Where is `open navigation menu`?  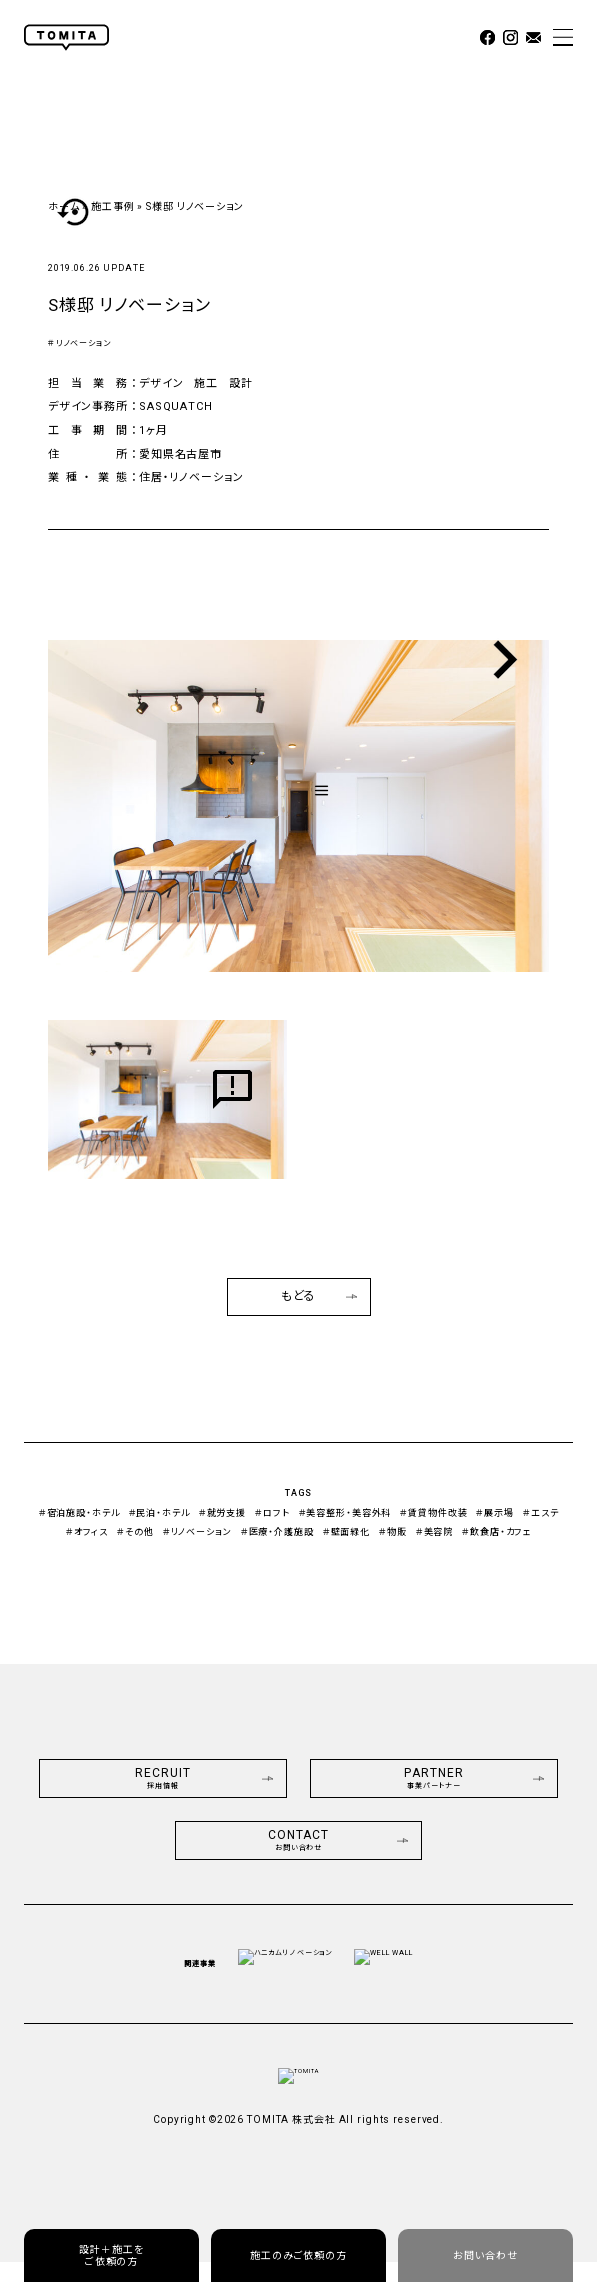 open navigation menu is located at coordinates (321, 790).